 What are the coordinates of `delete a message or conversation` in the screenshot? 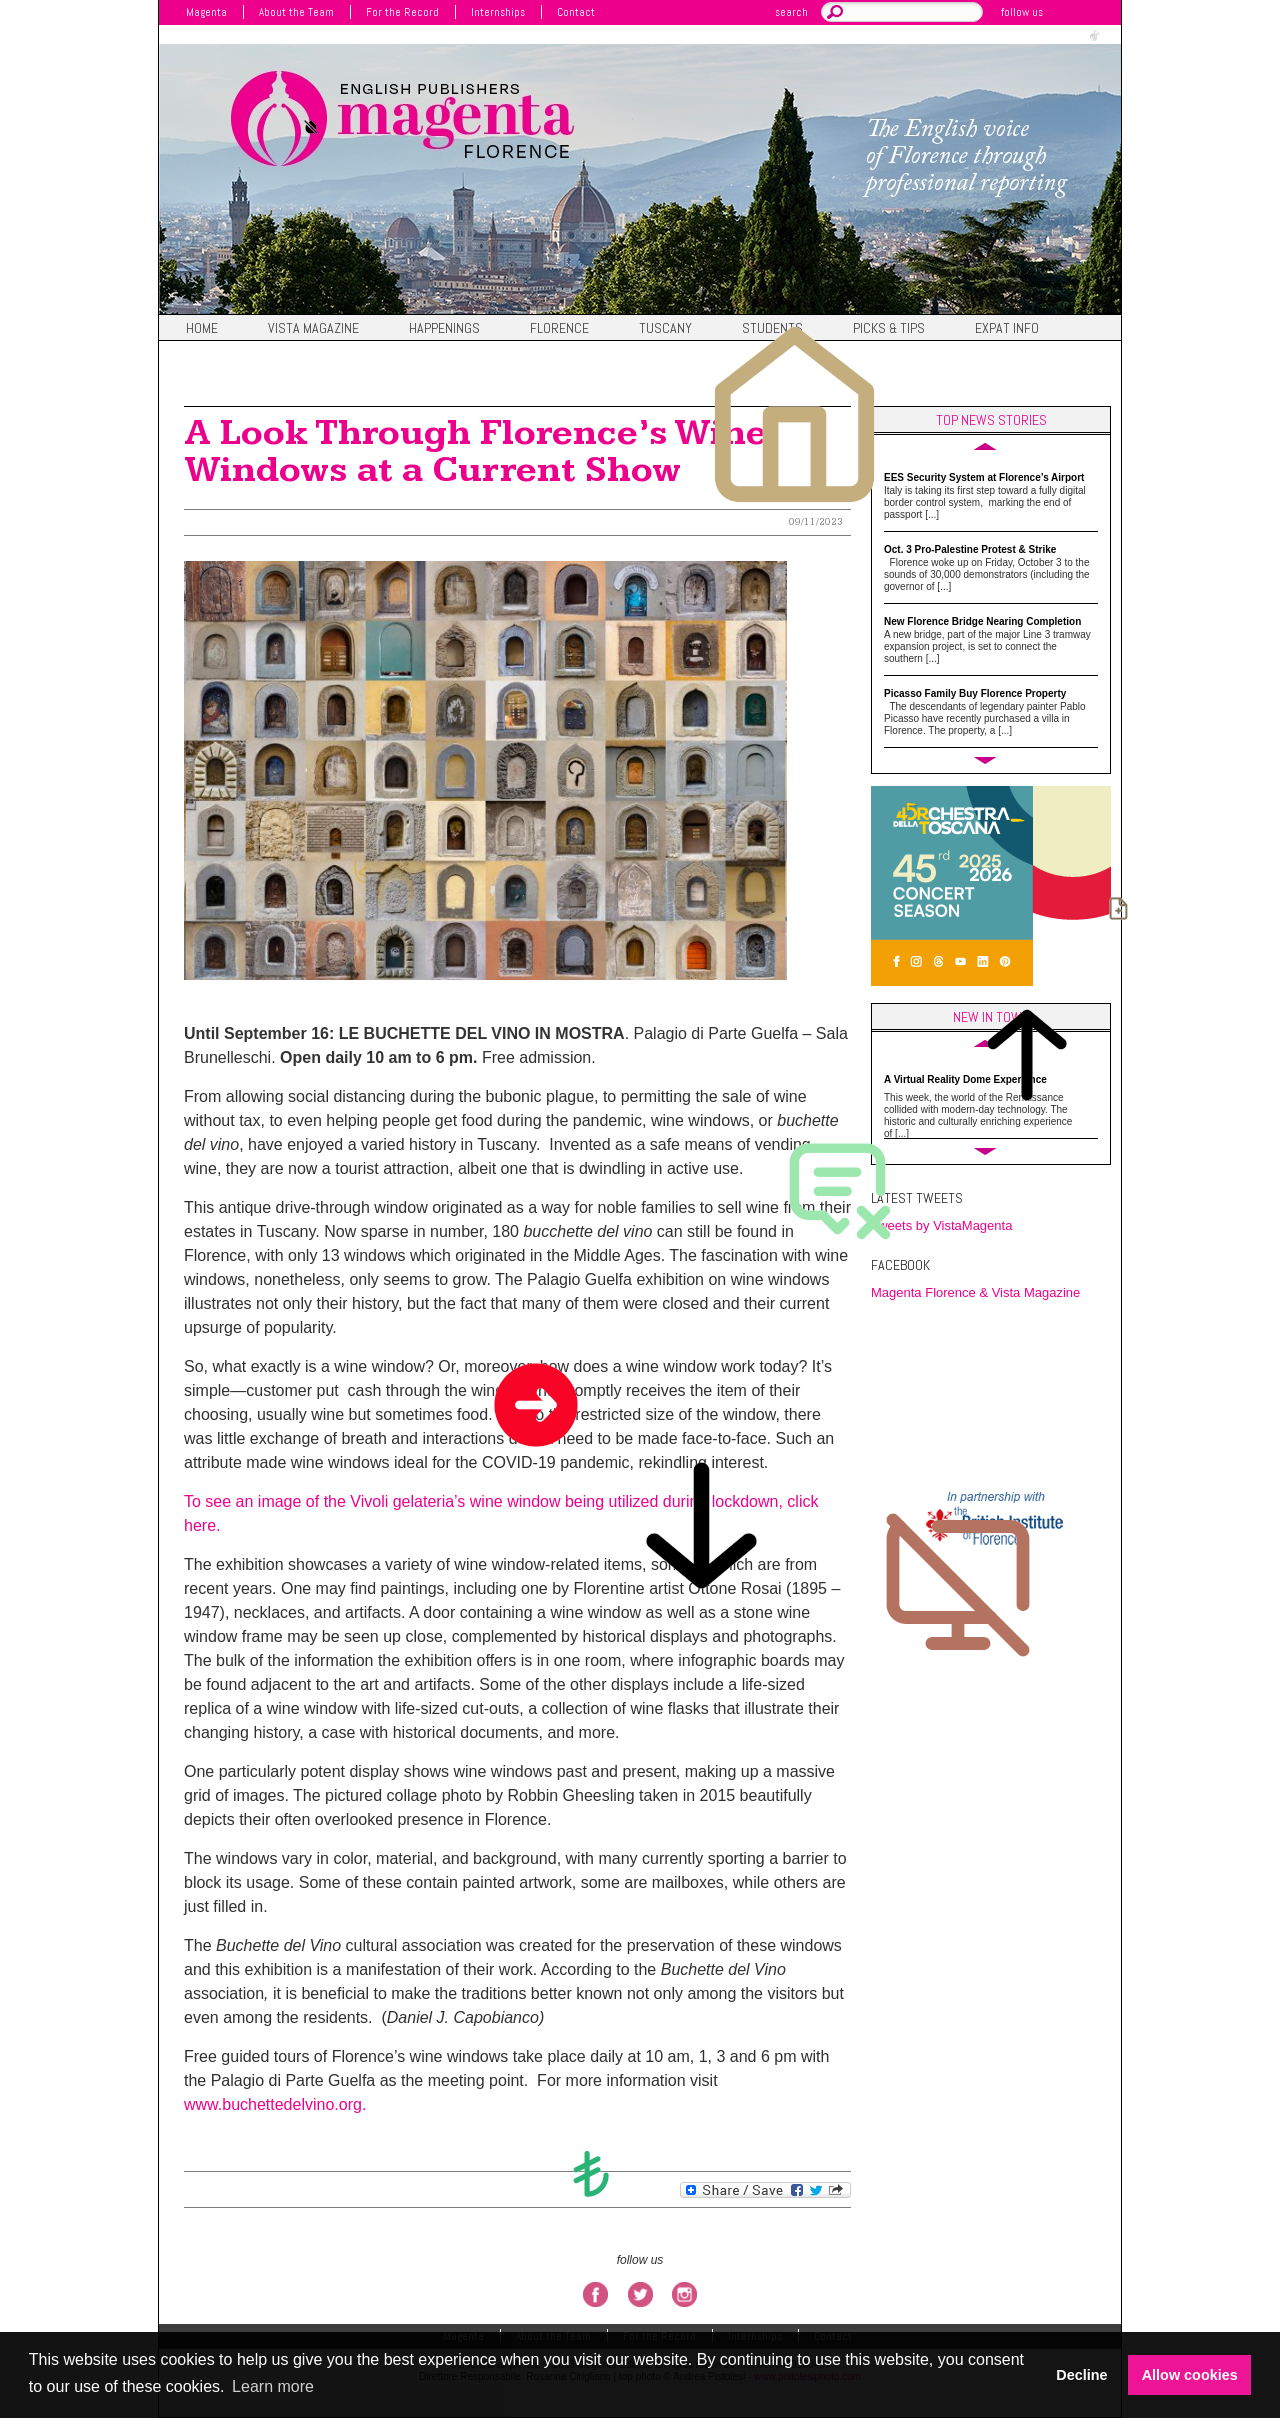 It's located at (837, 1186).